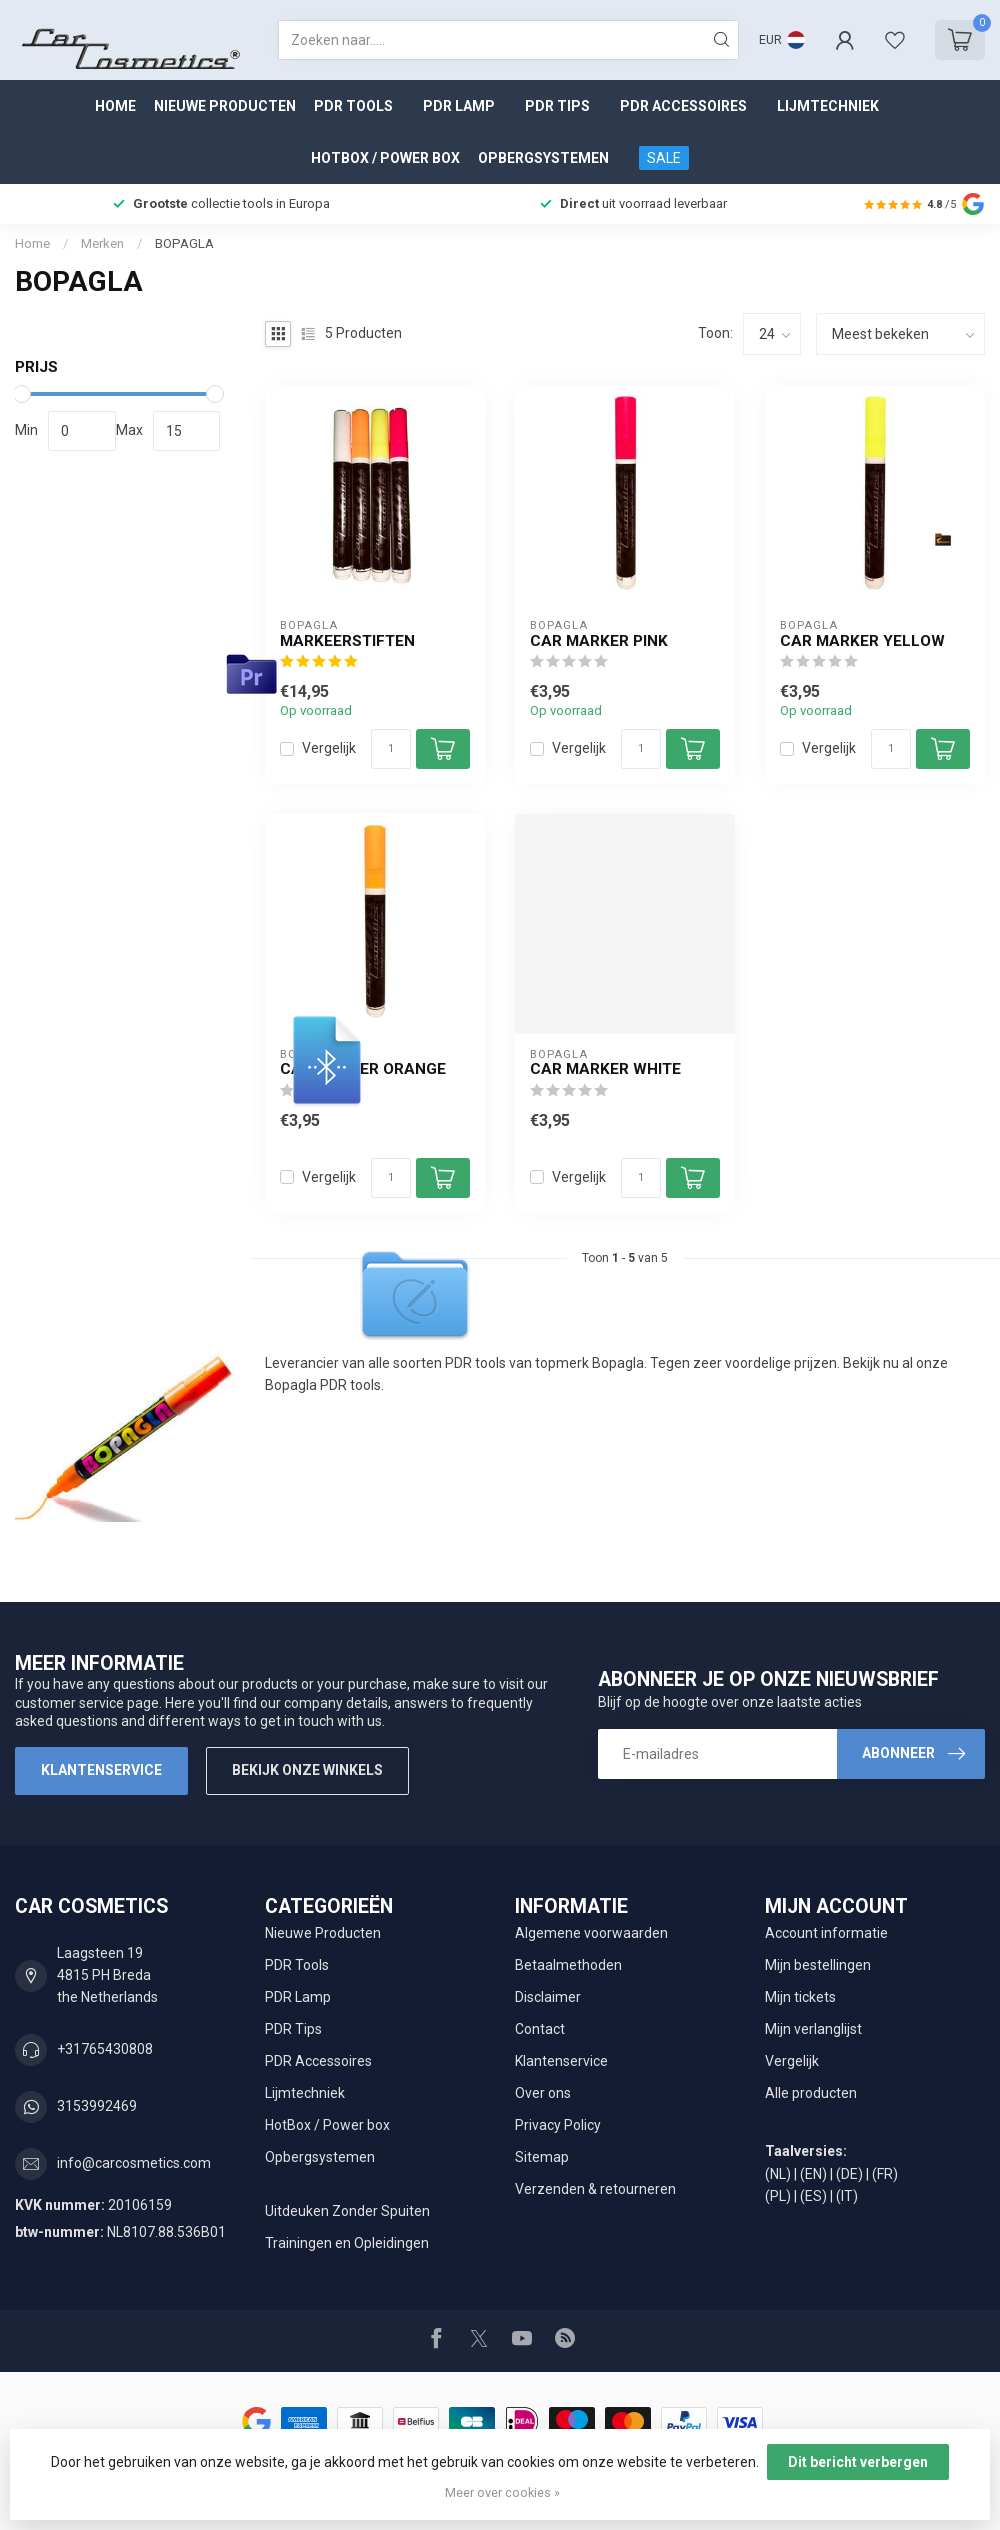 This screenshot has width=1000, height=2530. I want to click on open aorus gaming software folder, so click(943, 540).